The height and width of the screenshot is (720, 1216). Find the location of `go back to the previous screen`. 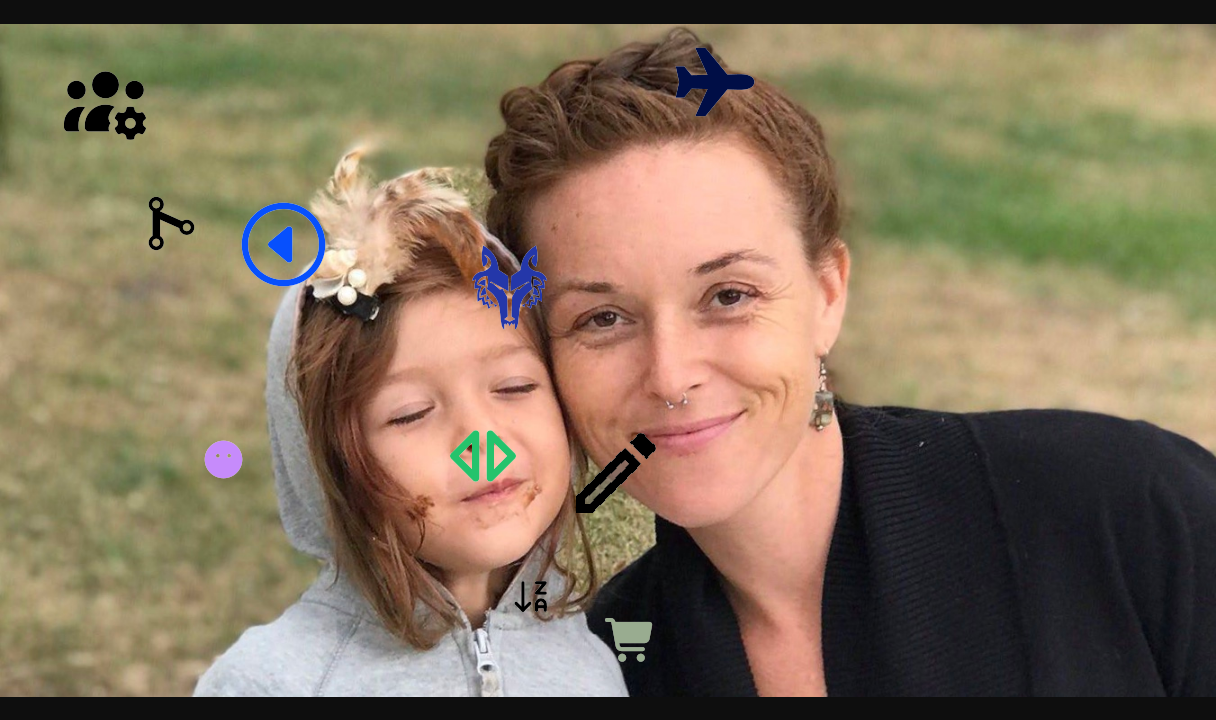

go back to the previous screen is located at coordinates (283, 244).